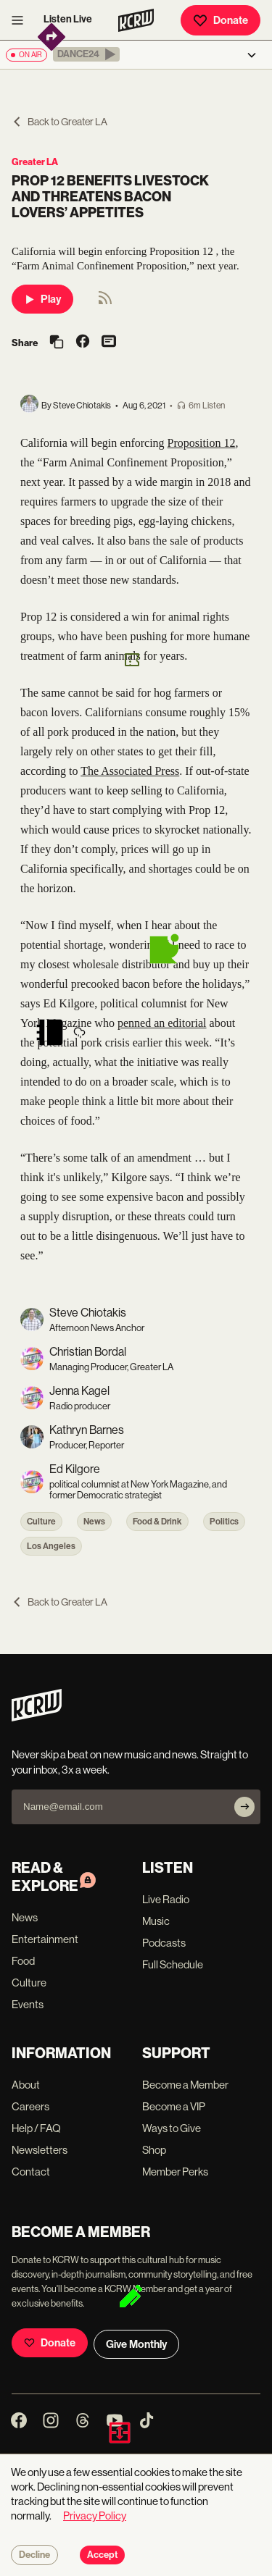 The width and height of the screenshot is (272, 2576). I want to click on get directions to this location, so click(51, 37).